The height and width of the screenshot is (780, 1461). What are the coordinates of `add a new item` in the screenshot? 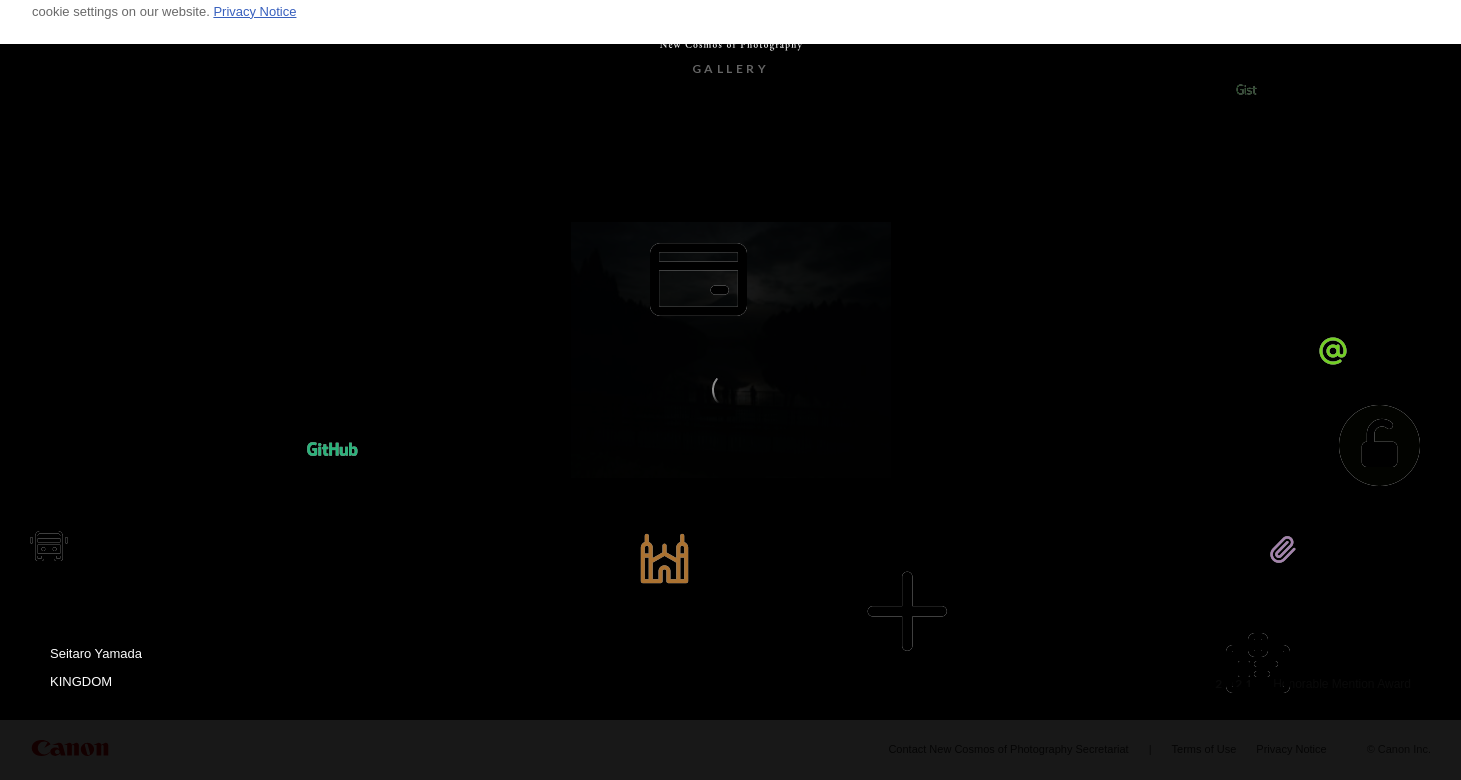 It's located at (909, 613).